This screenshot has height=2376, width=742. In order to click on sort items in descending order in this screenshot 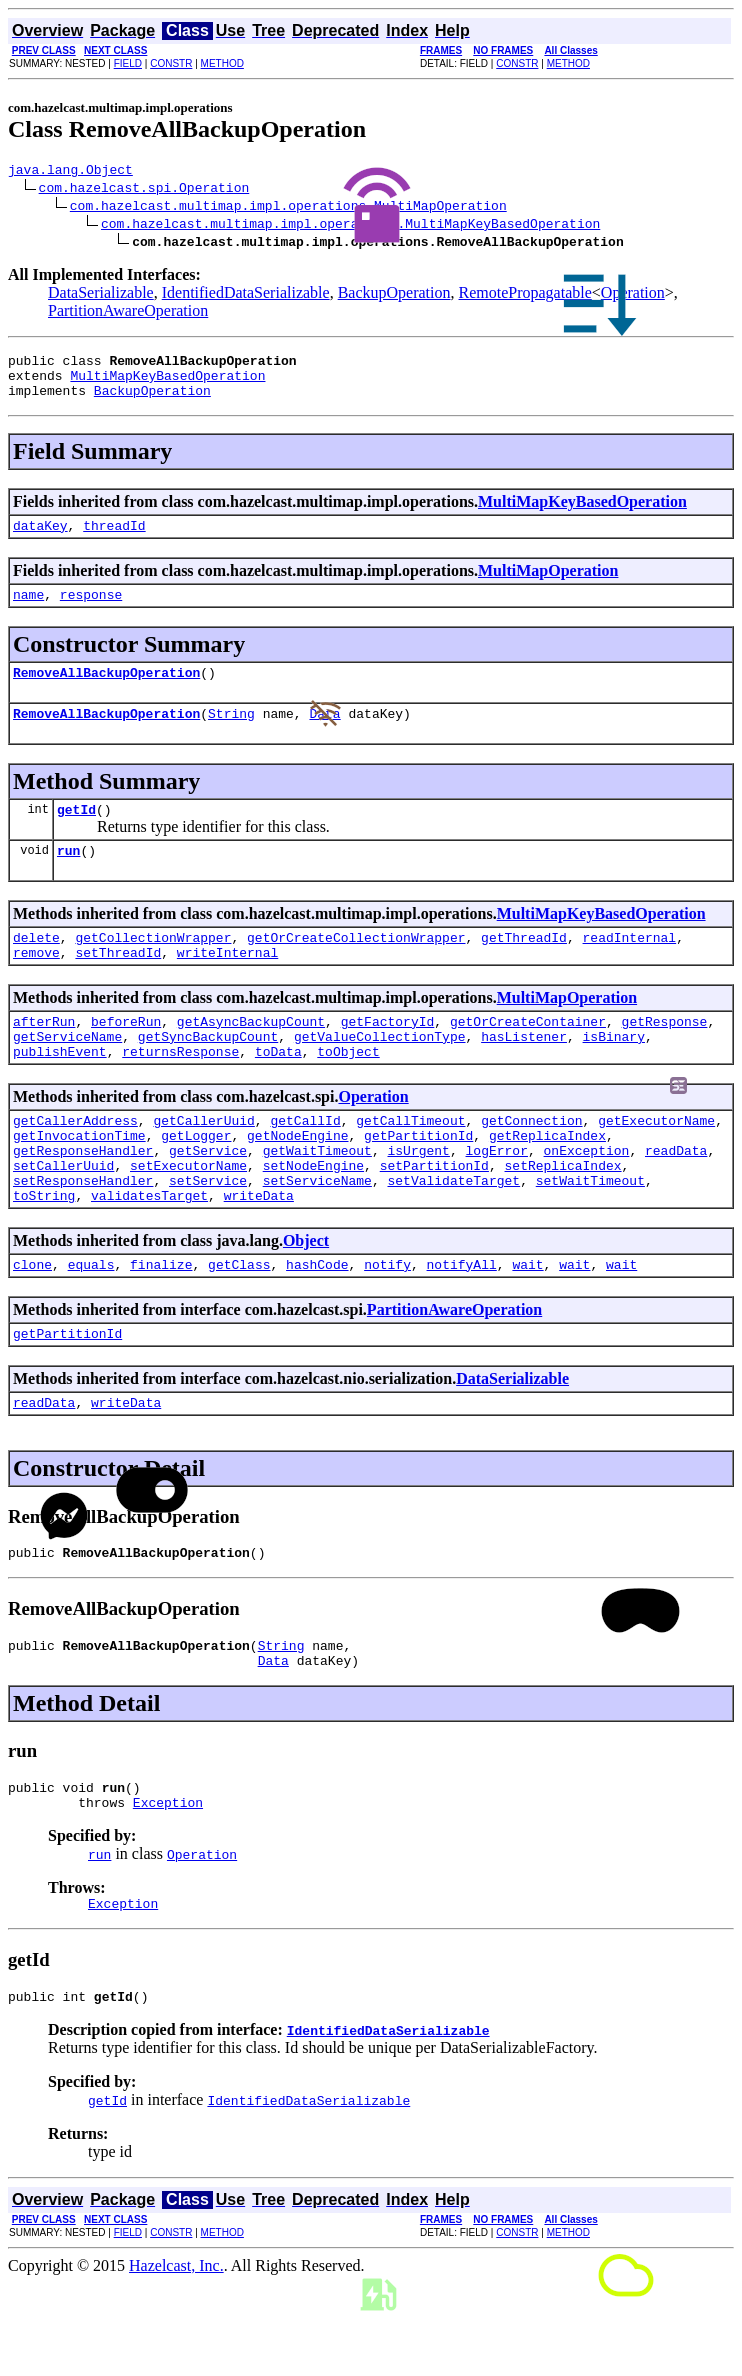, I will do `click(596, 303)`.